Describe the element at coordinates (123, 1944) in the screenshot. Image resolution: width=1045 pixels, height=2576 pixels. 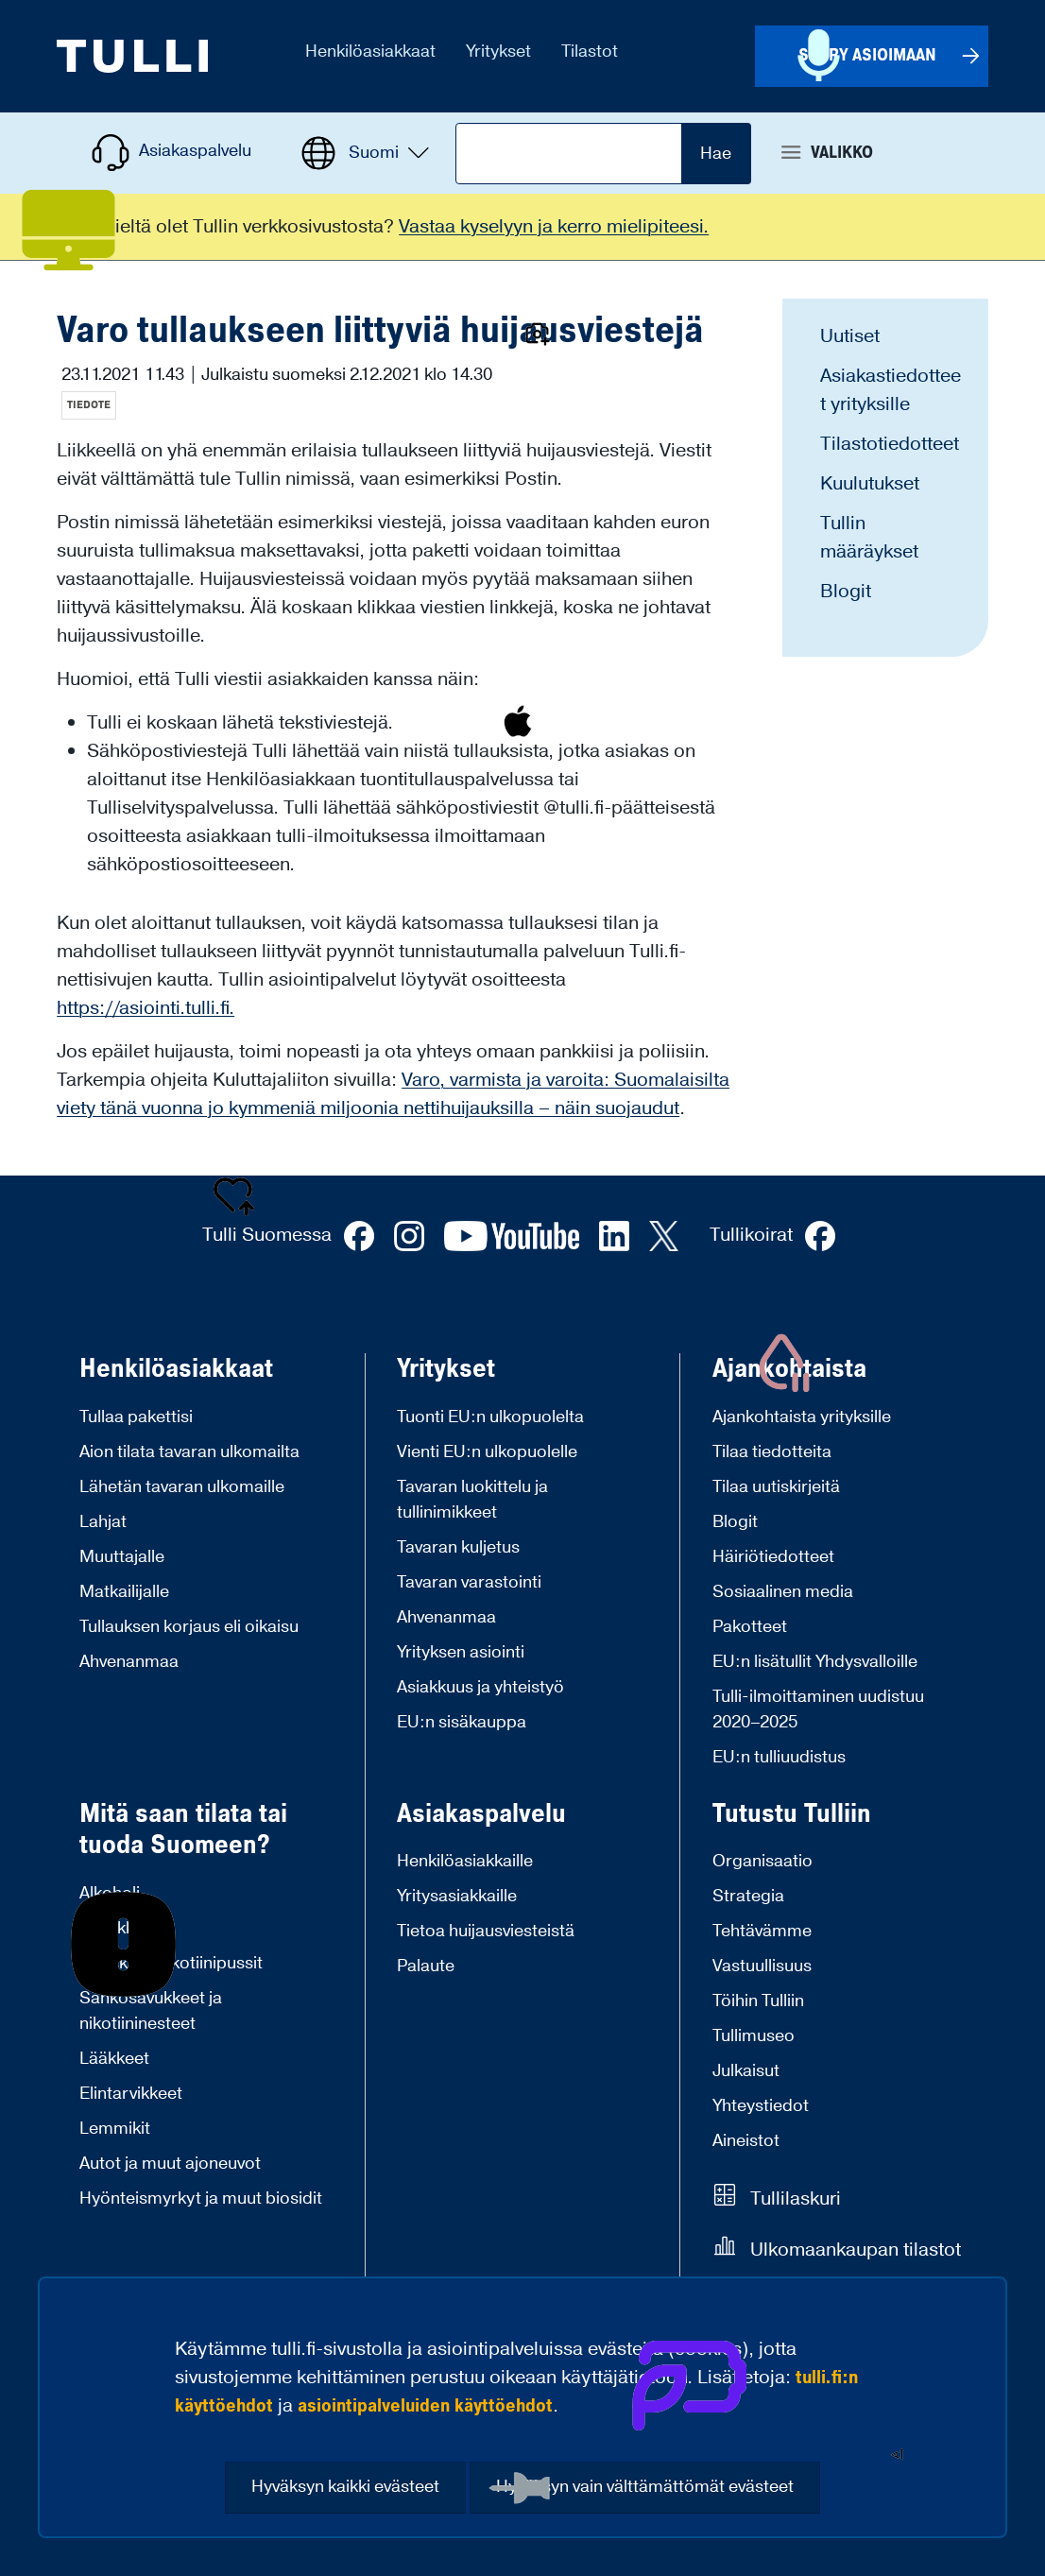
I see `indicates a warning or alert status` at that location.